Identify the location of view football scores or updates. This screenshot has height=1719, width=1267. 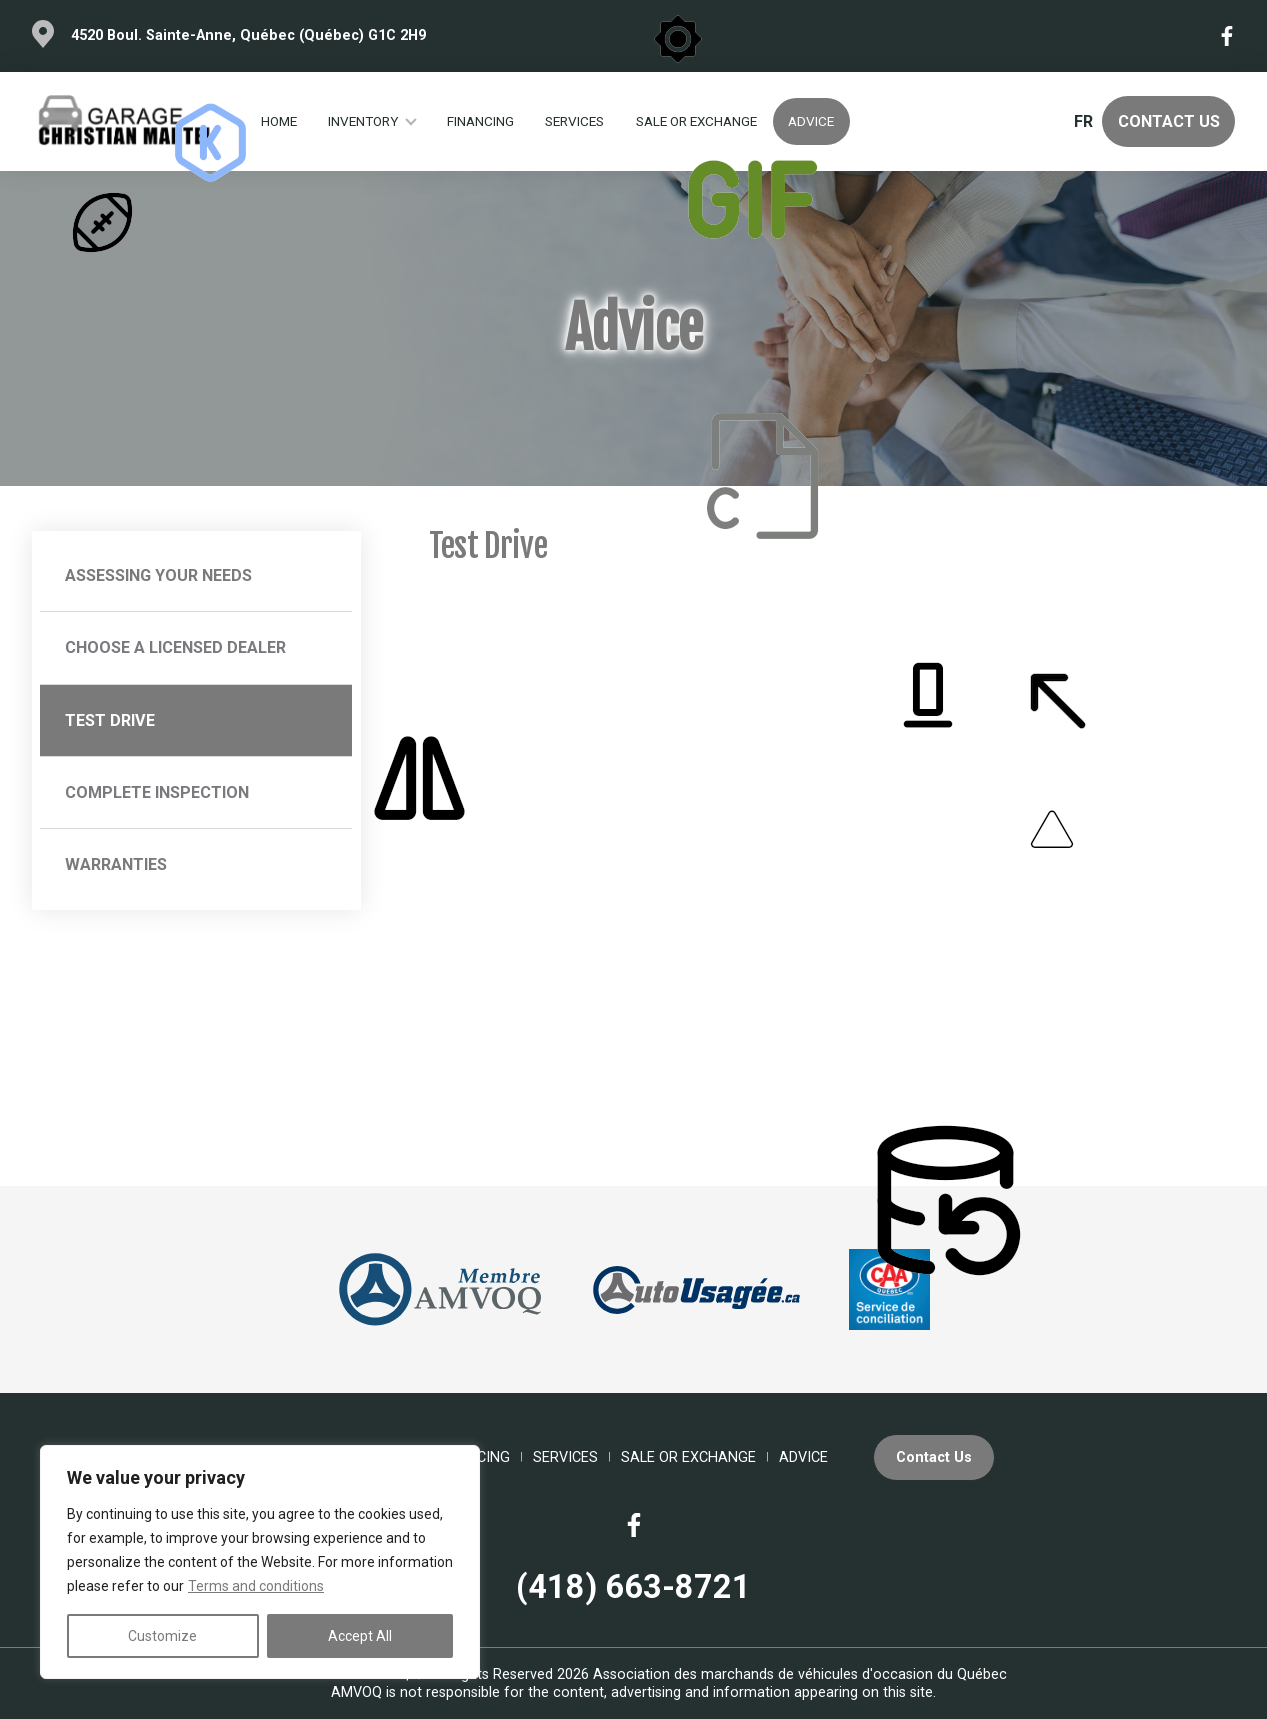
(102, 222).